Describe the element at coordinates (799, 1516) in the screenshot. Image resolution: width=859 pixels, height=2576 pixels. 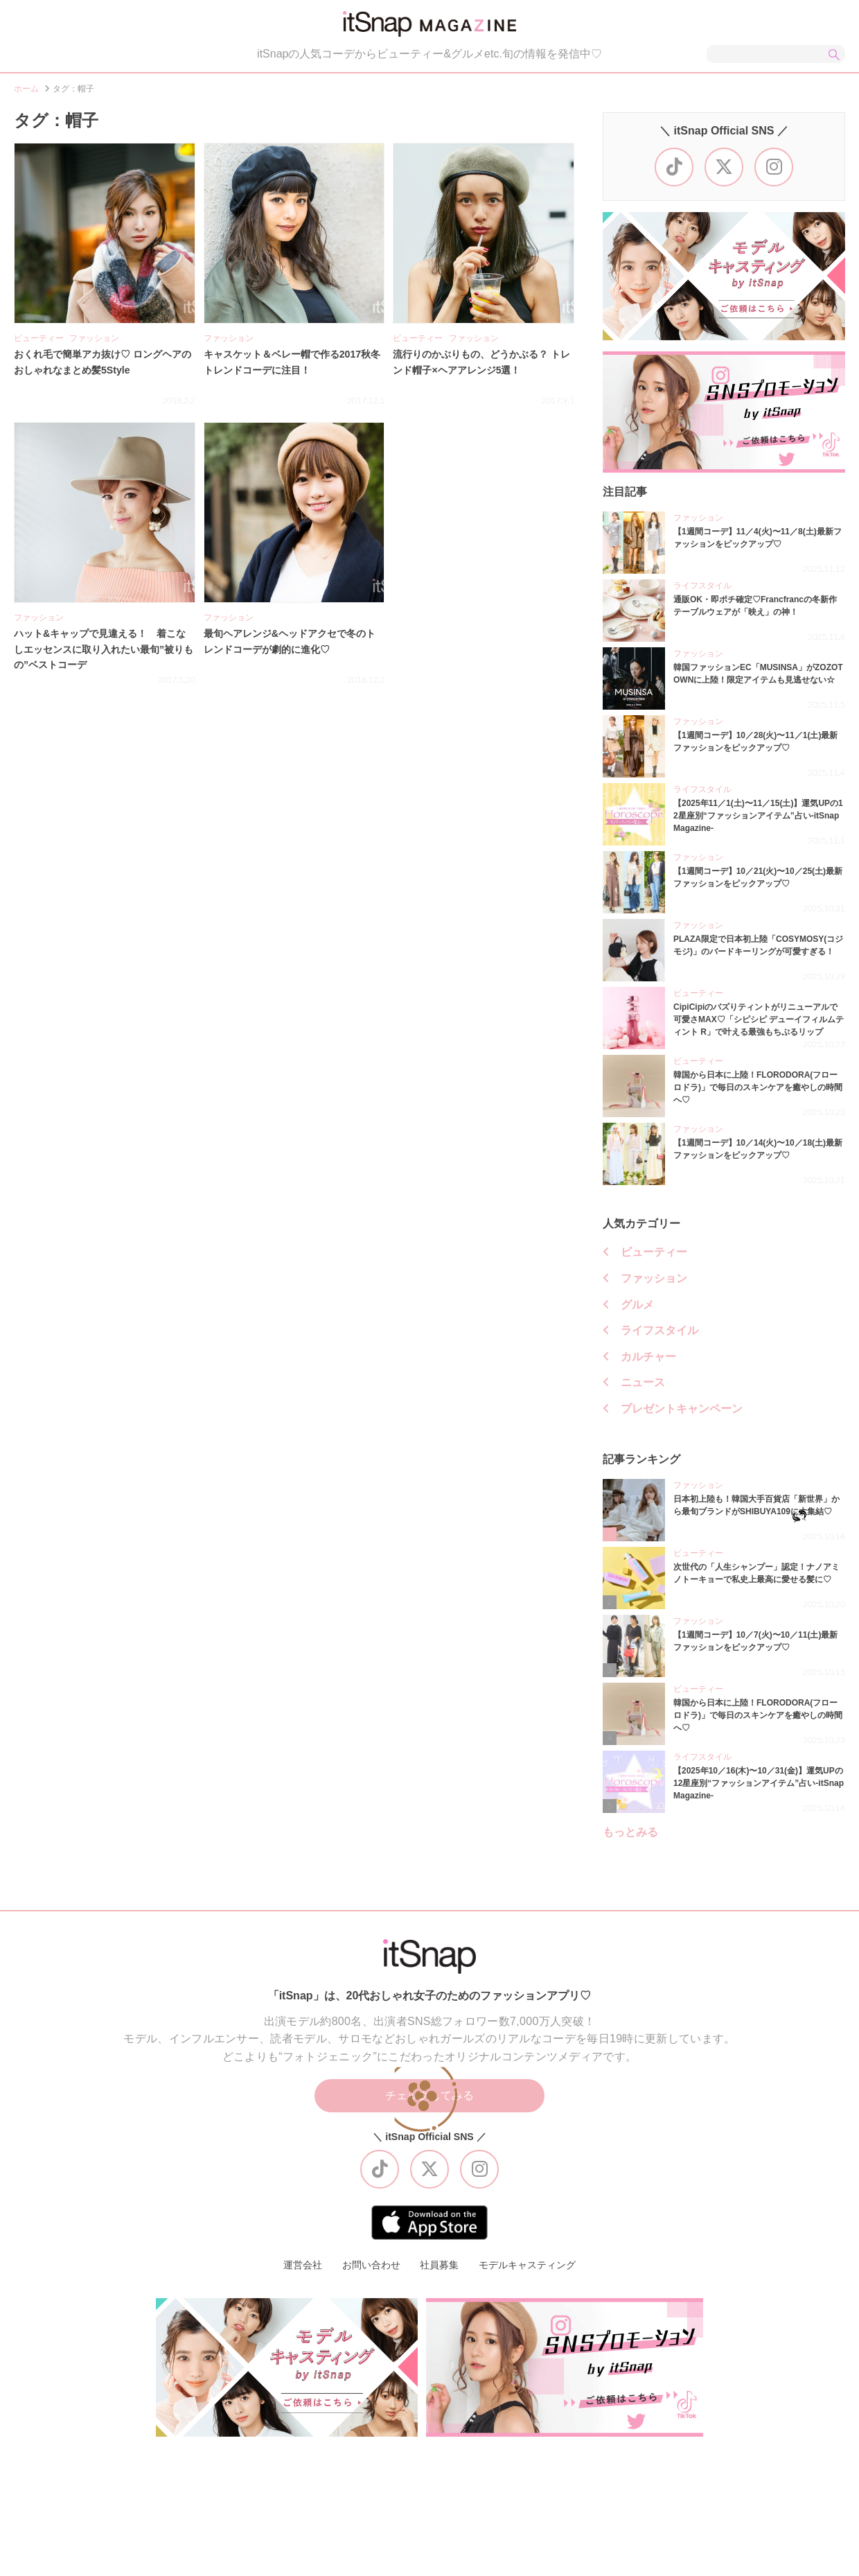
I see `indicates a cycling or refresh process in a fishing game` at that location.